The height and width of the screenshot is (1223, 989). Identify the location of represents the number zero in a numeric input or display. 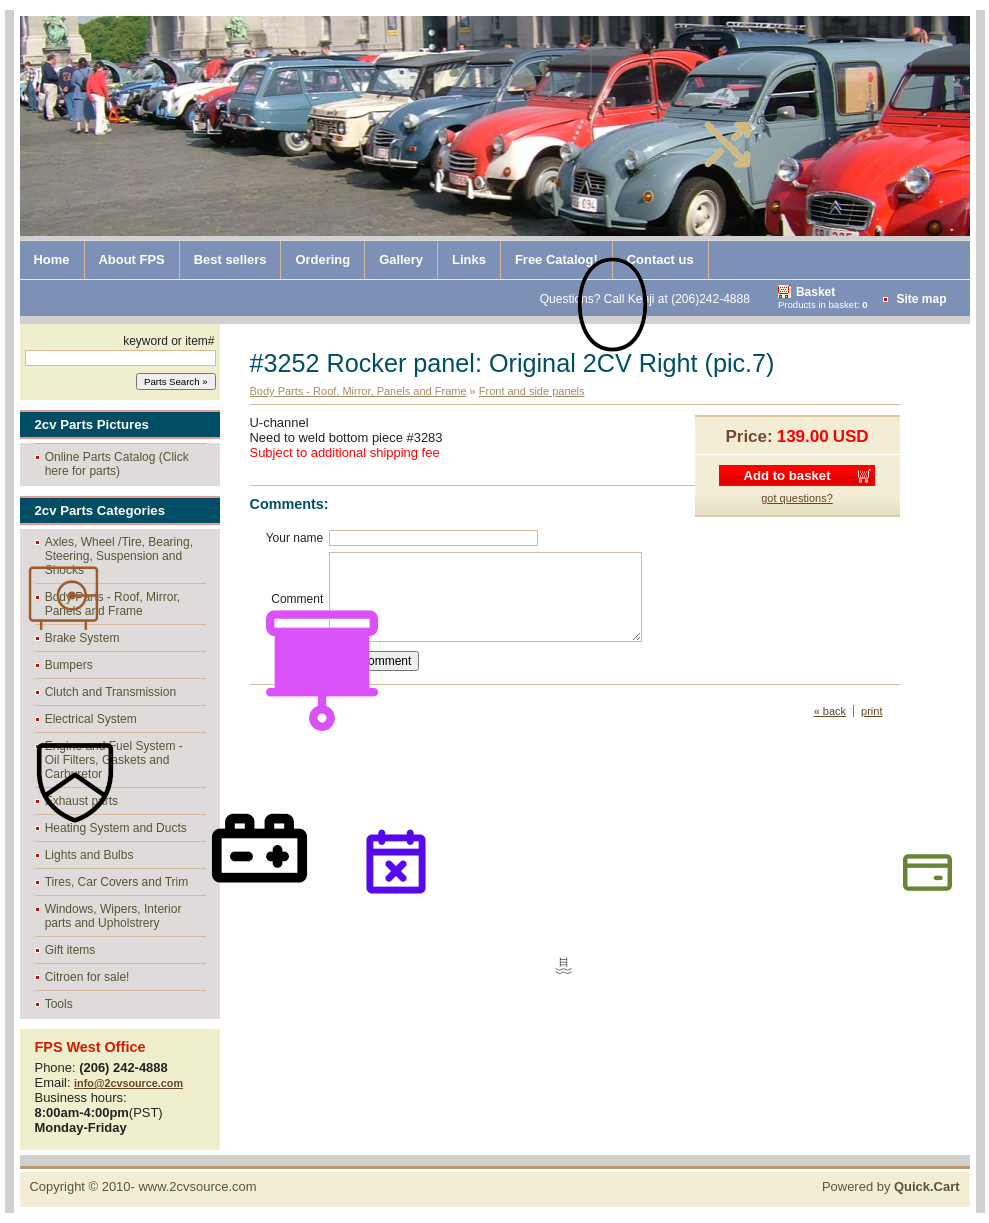
(612, 304).